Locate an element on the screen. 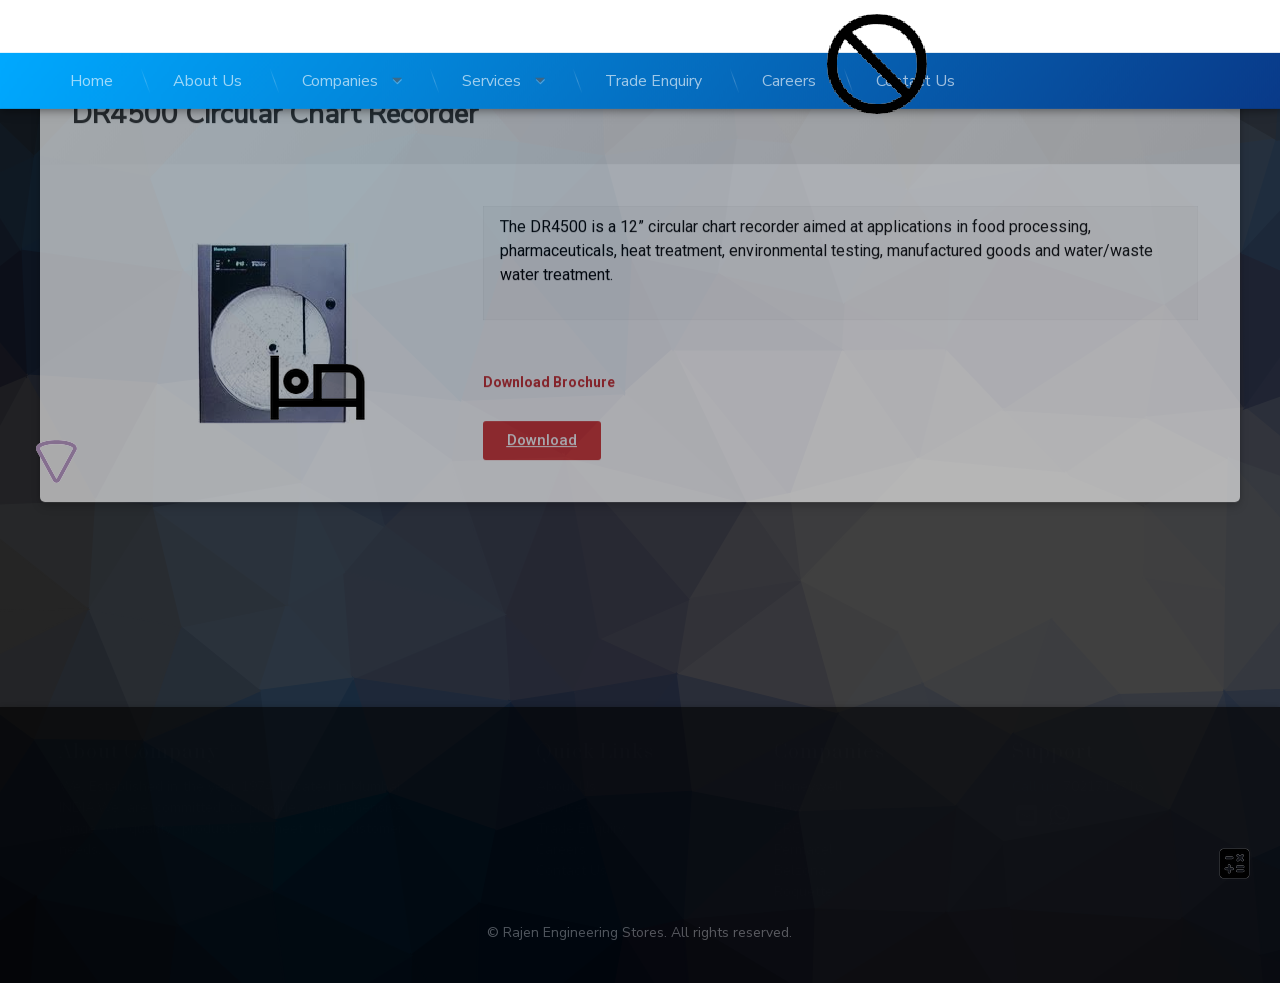 The height and width of the screenshot is (983, 1280). find nearby hotels or accommodations is located at coordinates (317, 385).